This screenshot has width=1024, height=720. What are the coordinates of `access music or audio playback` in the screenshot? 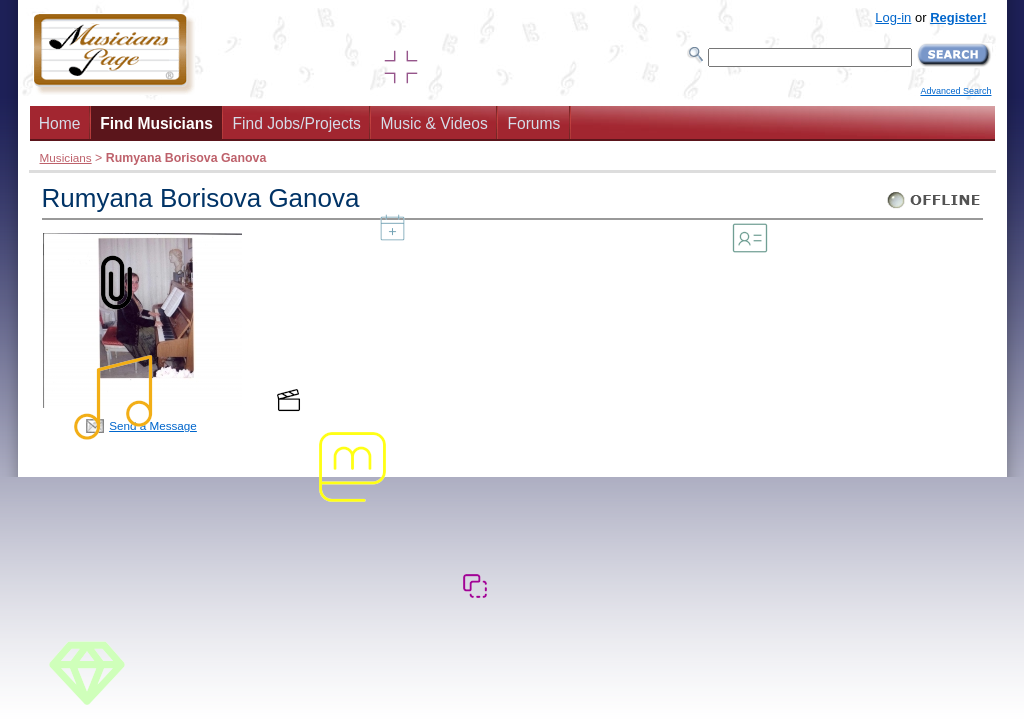 It's located at (118, 399).